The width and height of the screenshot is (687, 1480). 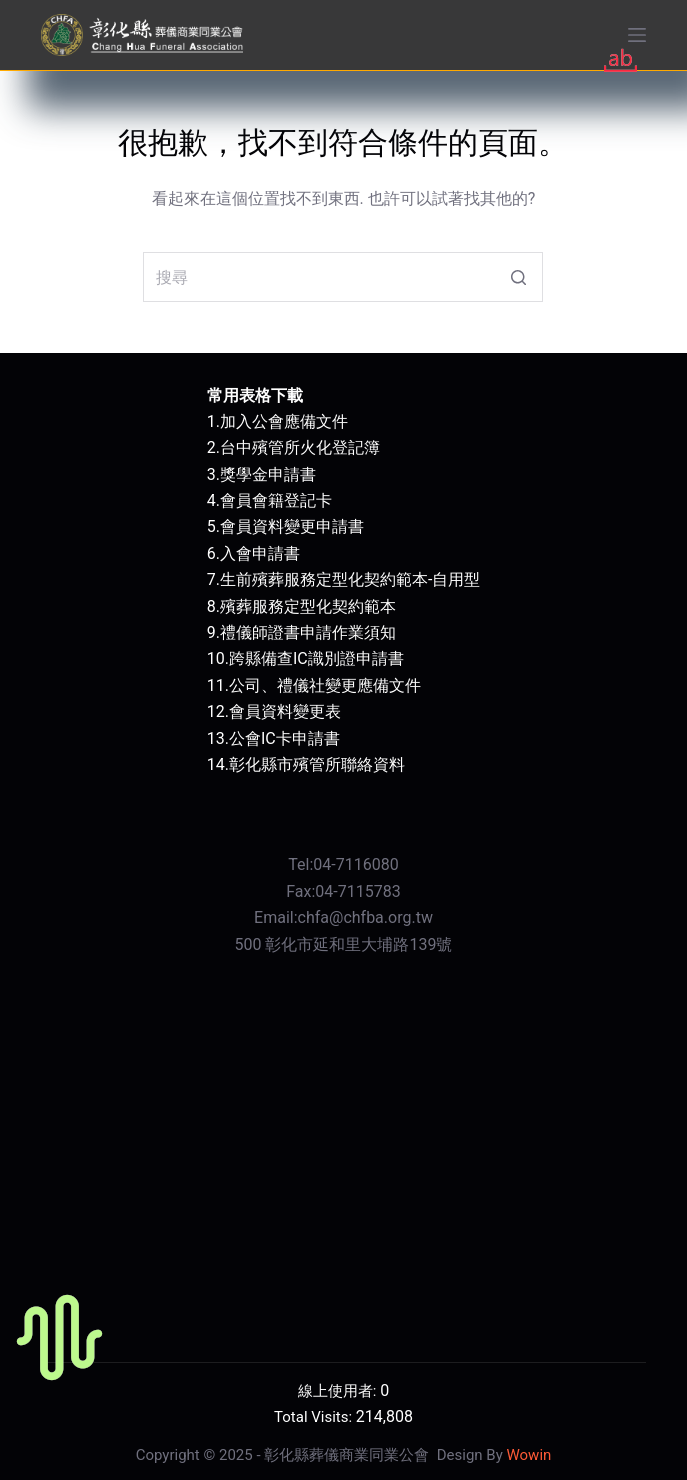 I want to click on audio waveform visualization, so click(x=59, y=1337).